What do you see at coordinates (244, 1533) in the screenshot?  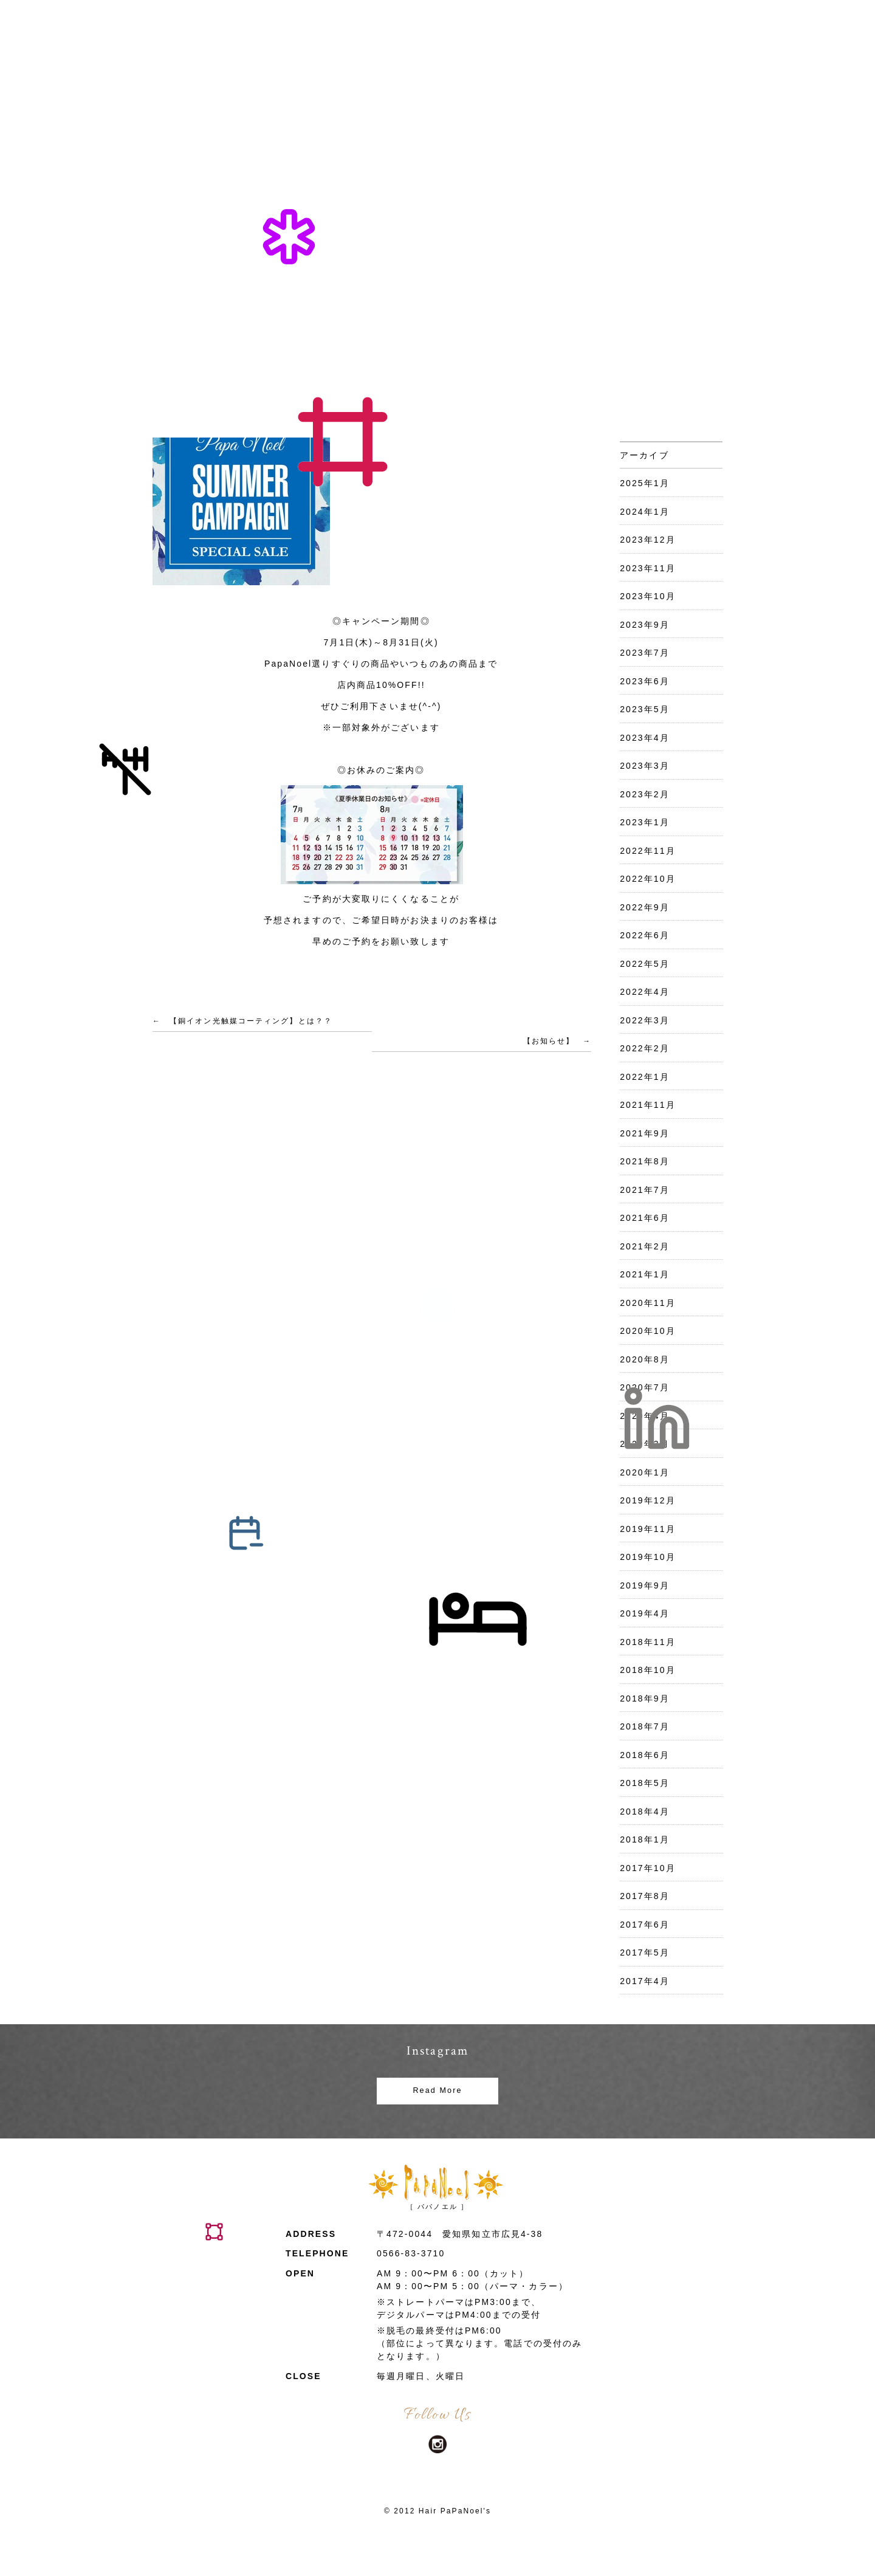 I see `remove an event from your calendar` at bounding box center [244, 1533].